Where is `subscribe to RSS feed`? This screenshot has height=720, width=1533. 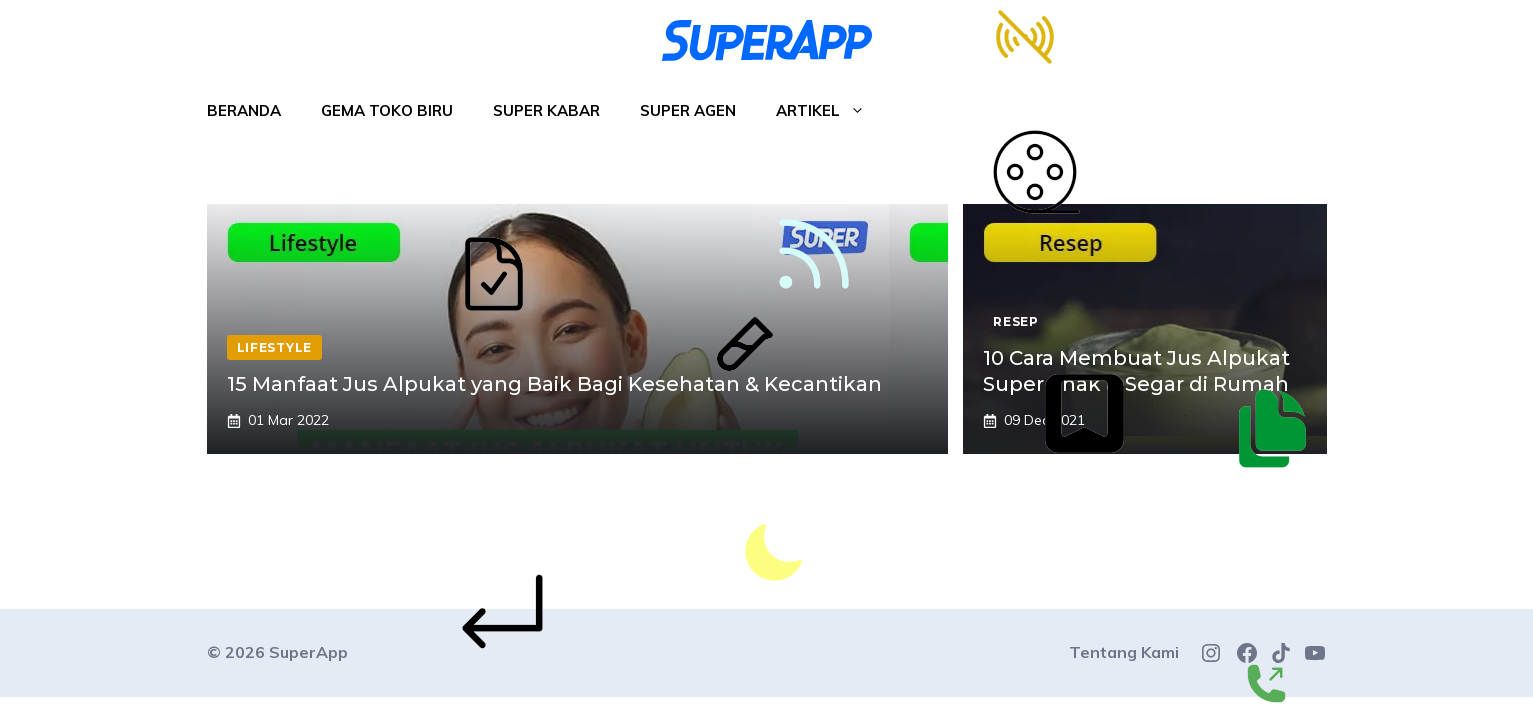
subscribe to RSS feed is located at coordinates (814, 254).